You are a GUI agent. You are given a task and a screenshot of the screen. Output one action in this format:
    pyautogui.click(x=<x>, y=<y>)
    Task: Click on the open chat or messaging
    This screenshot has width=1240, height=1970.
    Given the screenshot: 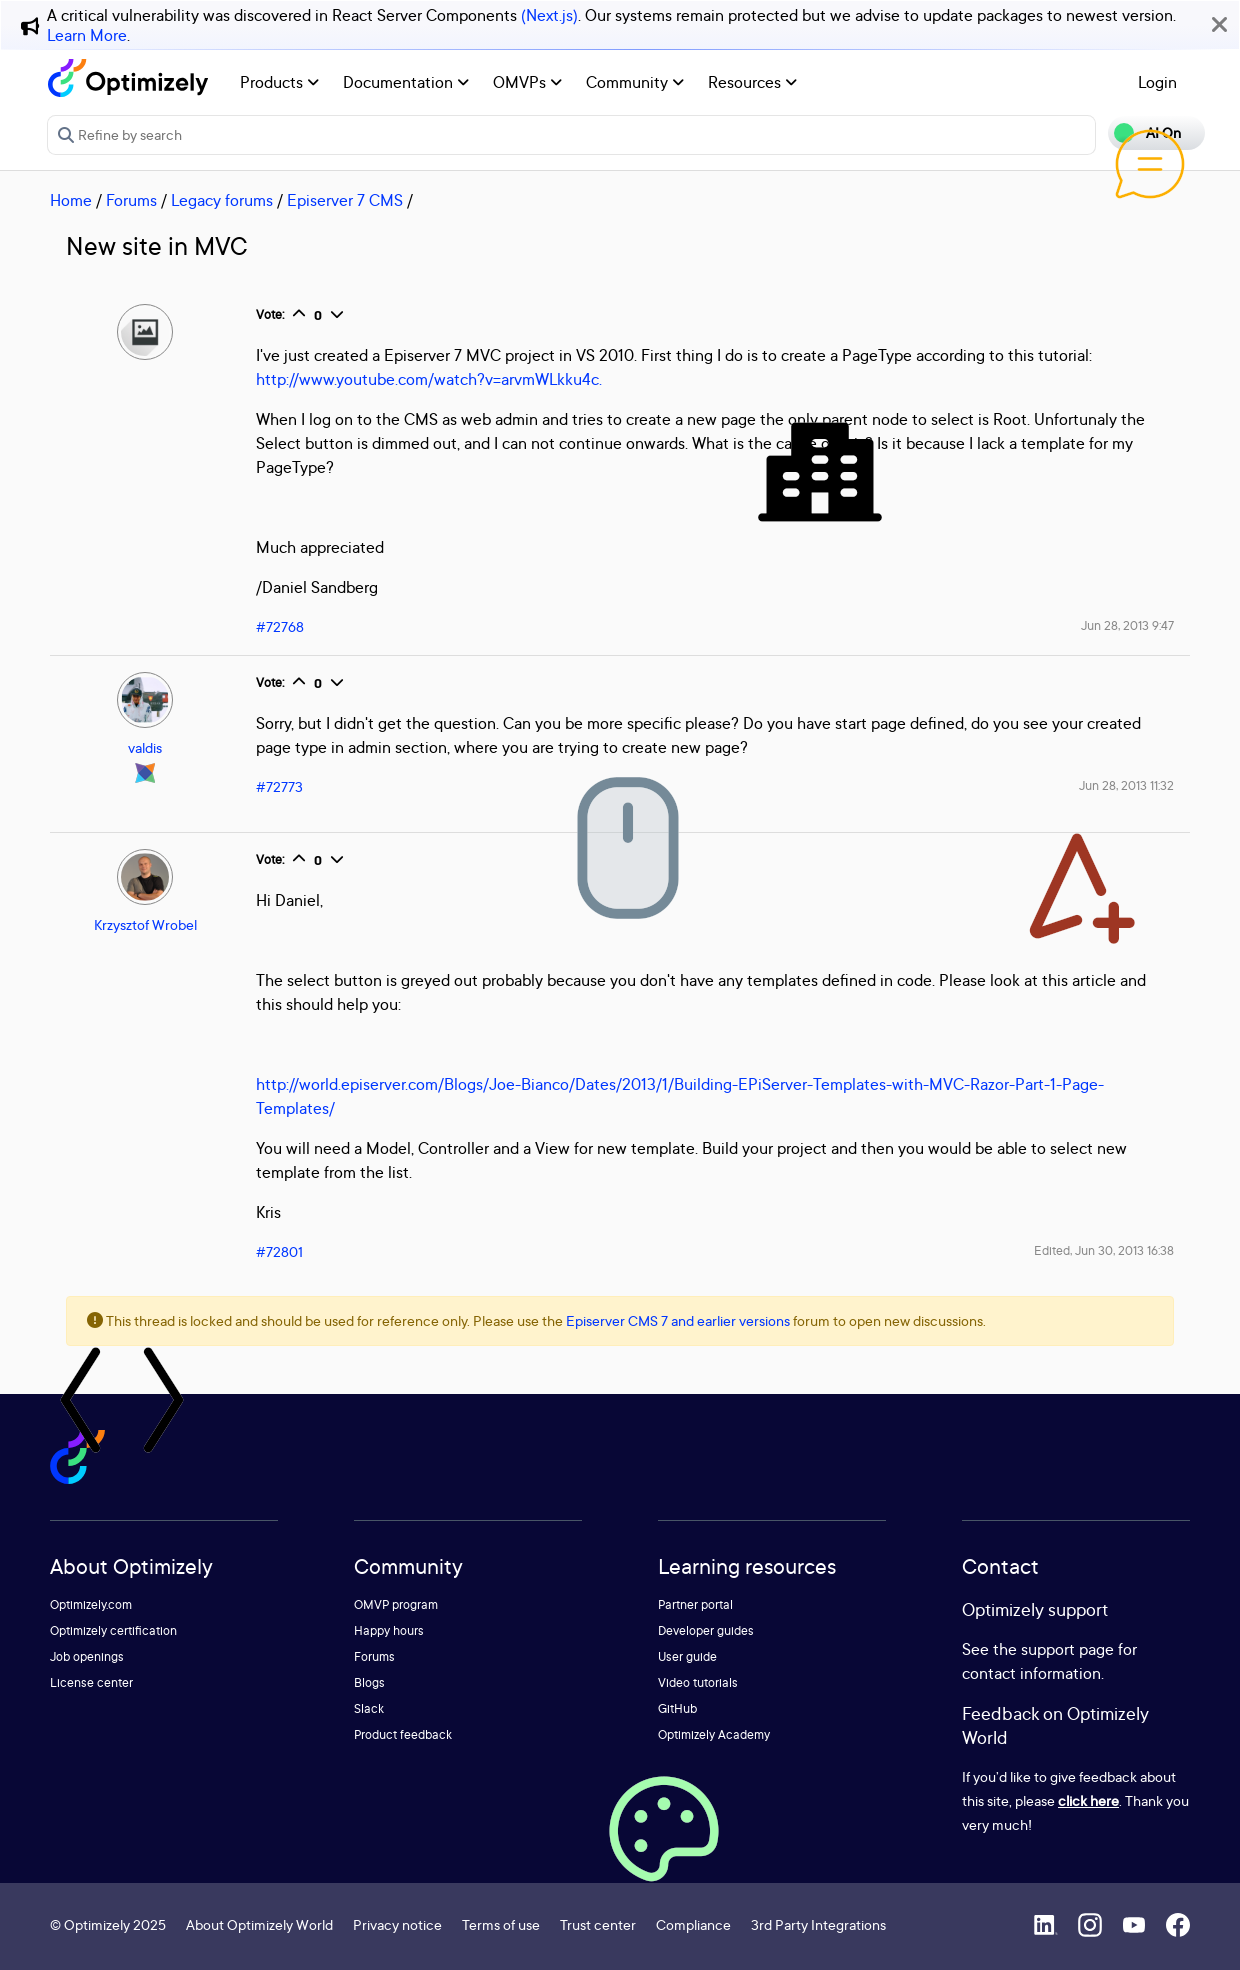 What is the action you would take?
    pyautogui.click(x=1150, y=164)
    